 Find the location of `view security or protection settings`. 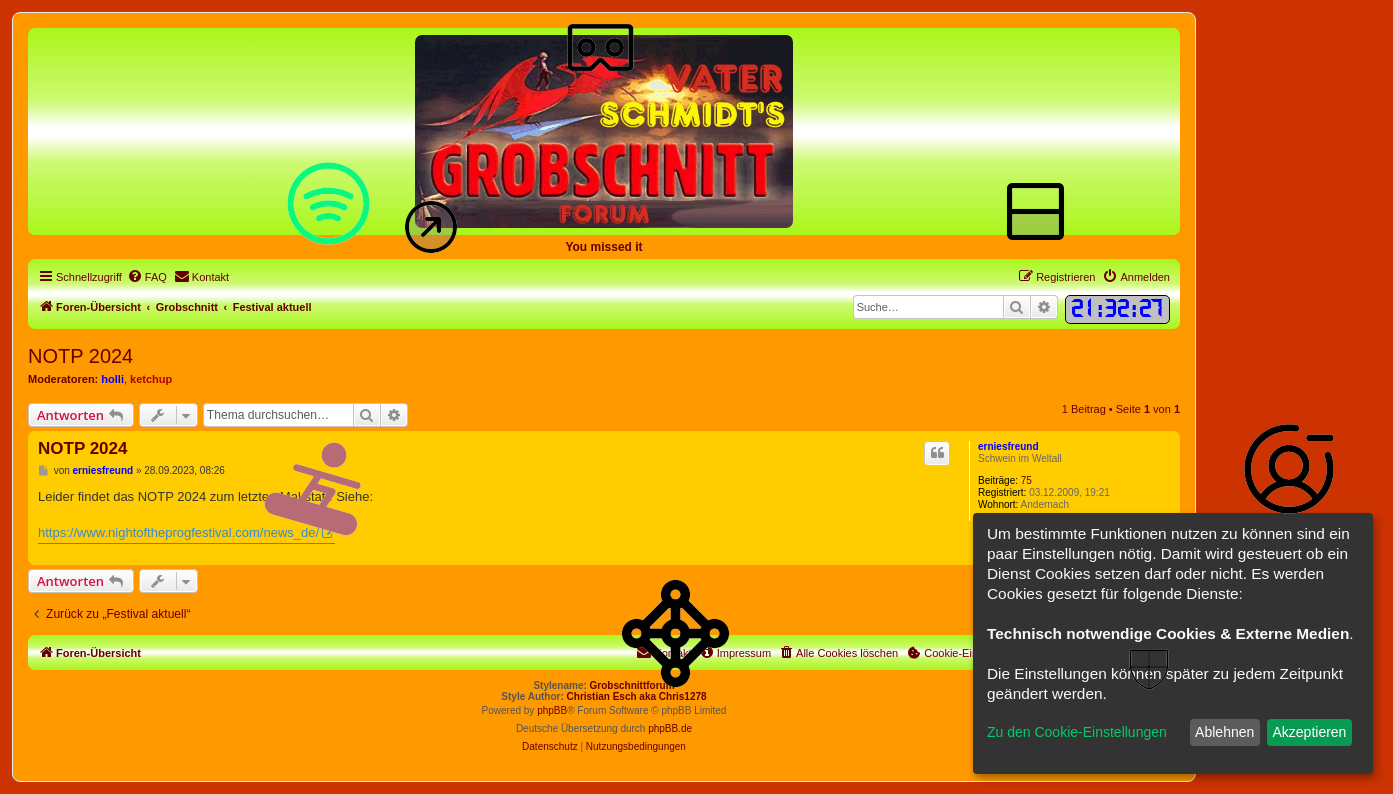

view security or protection settings is located at coordinates (1149, 667).